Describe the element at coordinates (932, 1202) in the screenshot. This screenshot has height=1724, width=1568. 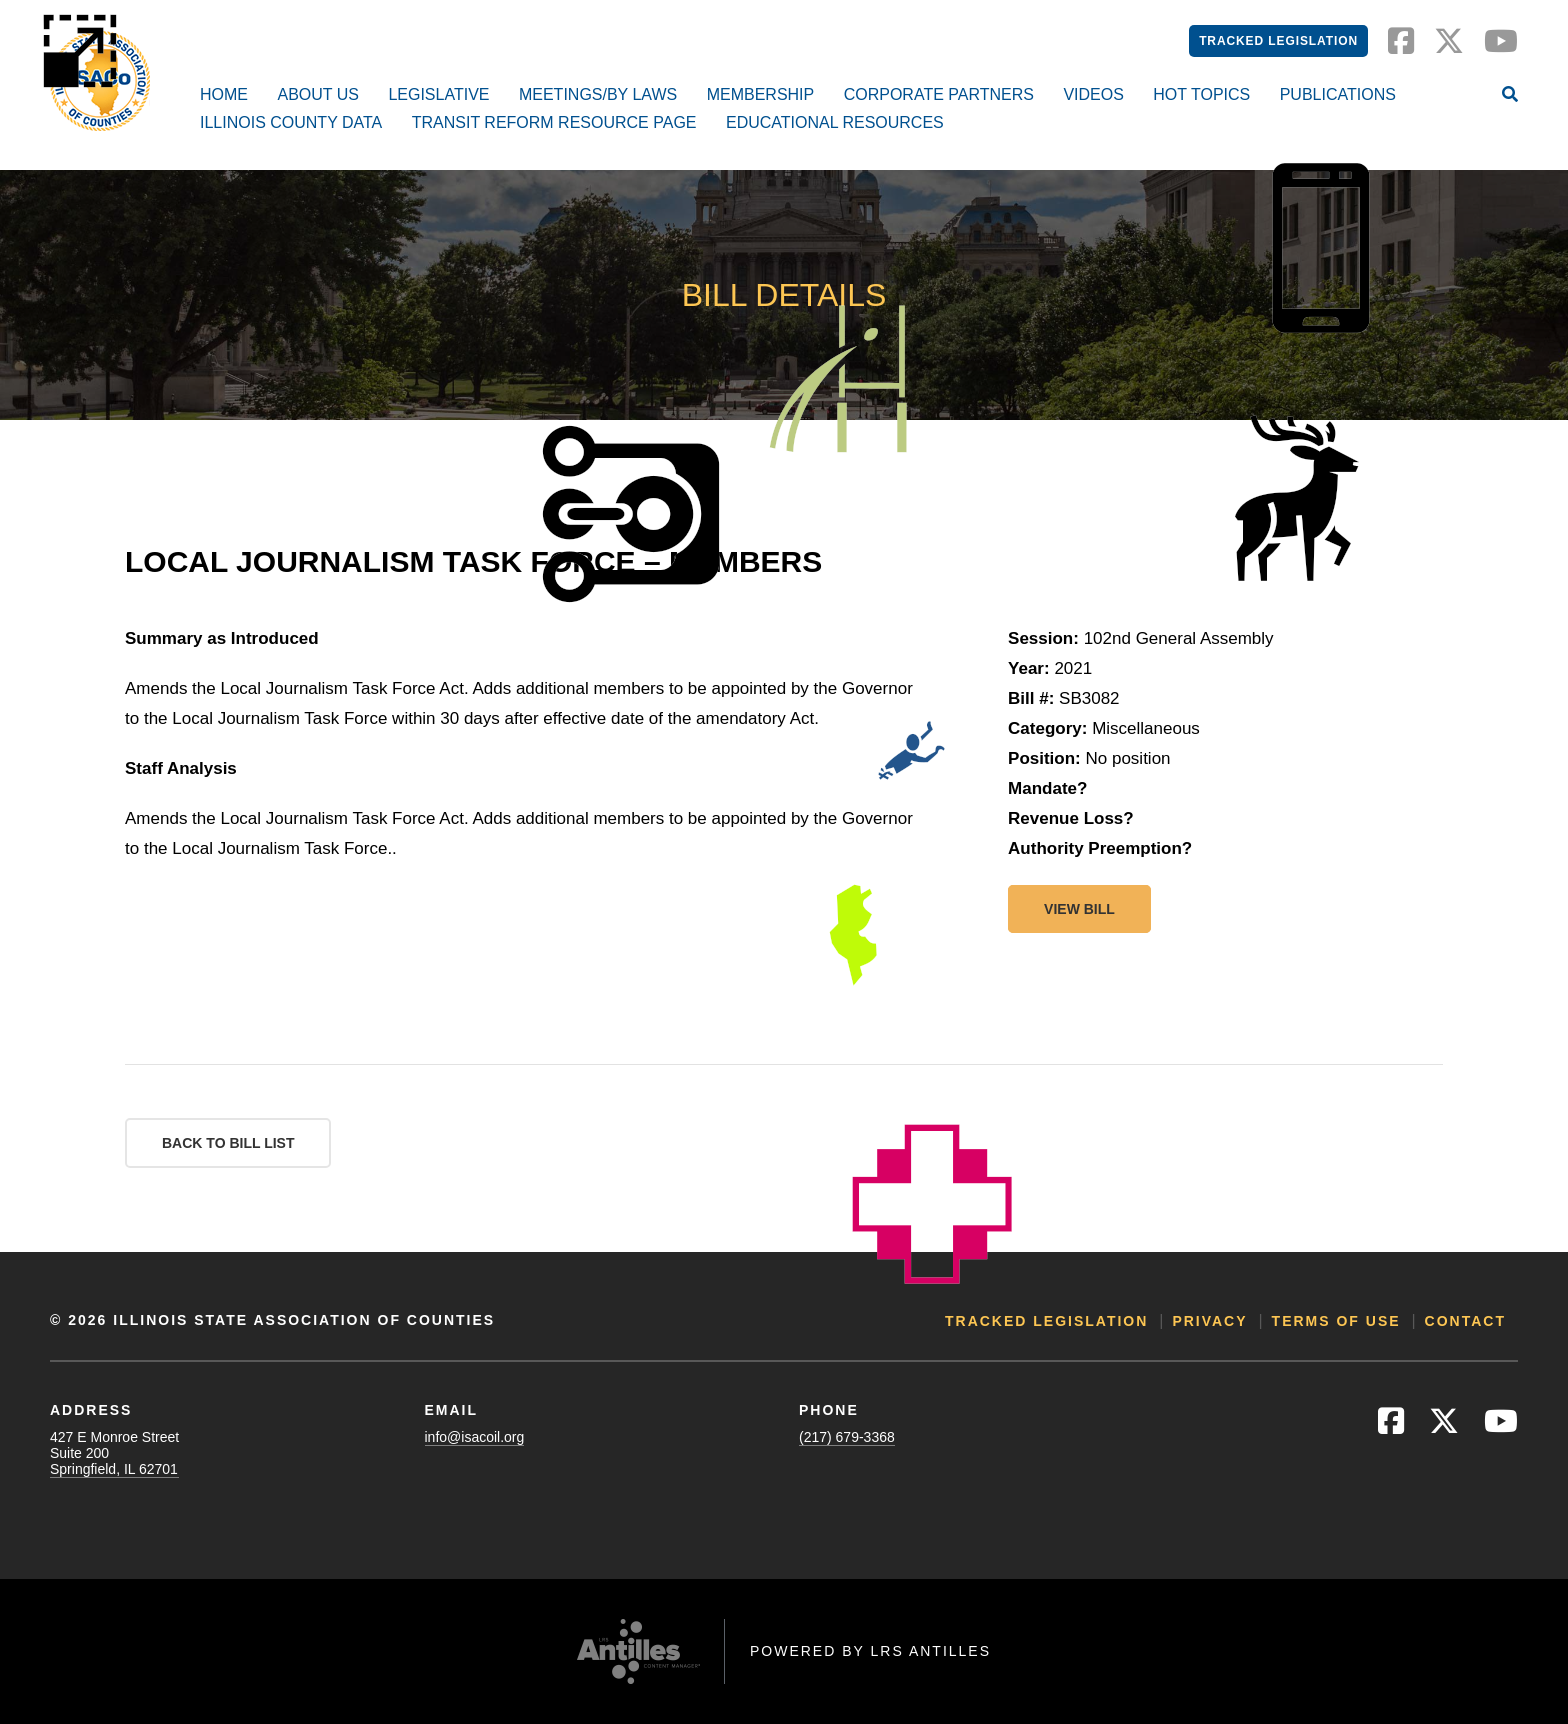
I see `access health or medical features` at that location.